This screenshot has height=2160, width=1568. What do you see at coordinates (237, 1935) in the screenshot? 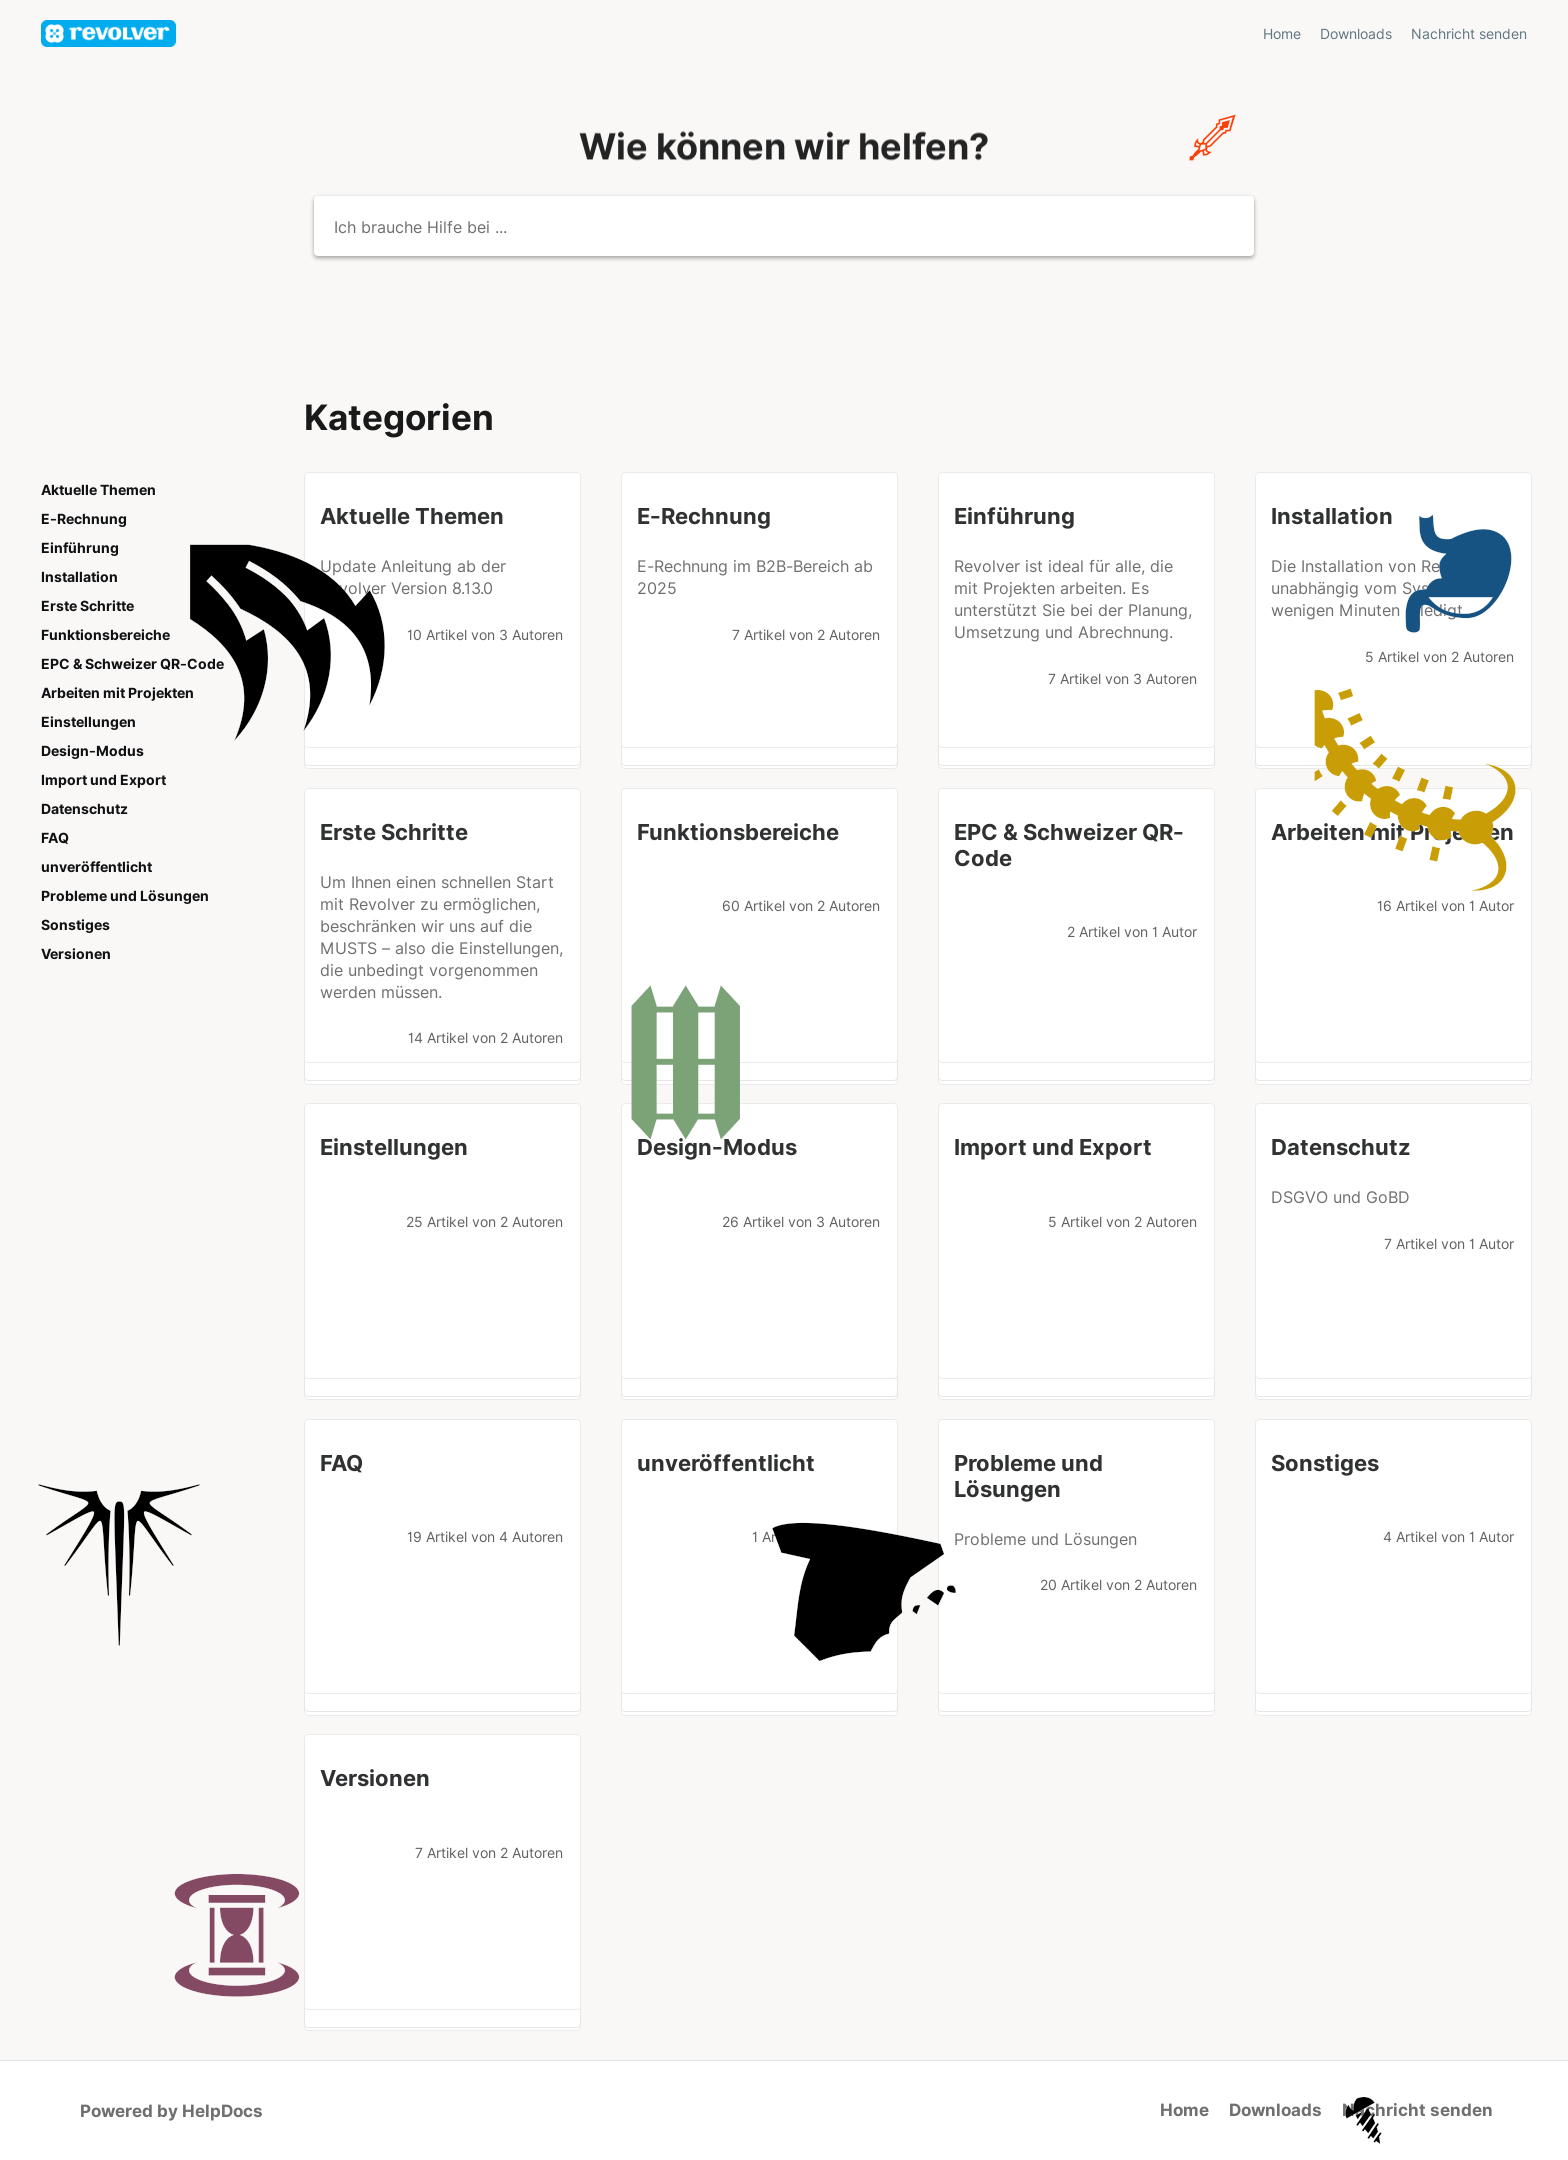
I see `activate a time-based trap or ability` at bounding box center [237, 1935].